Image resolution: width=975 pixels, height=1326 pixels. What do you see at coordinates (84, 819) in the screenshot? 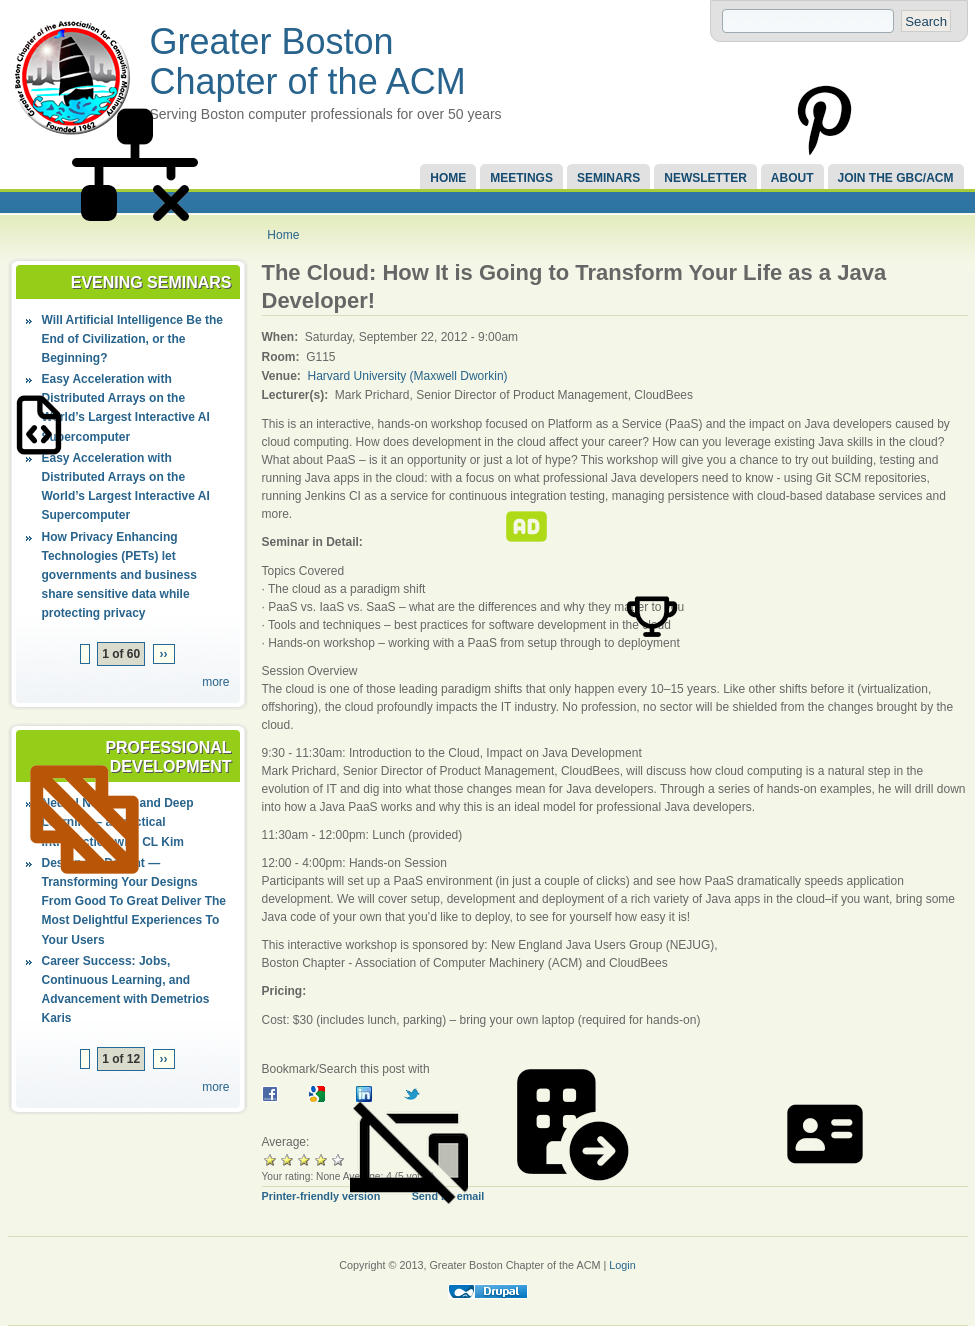
I see `unite or merge two shapes` at bounding box center [84, 819].